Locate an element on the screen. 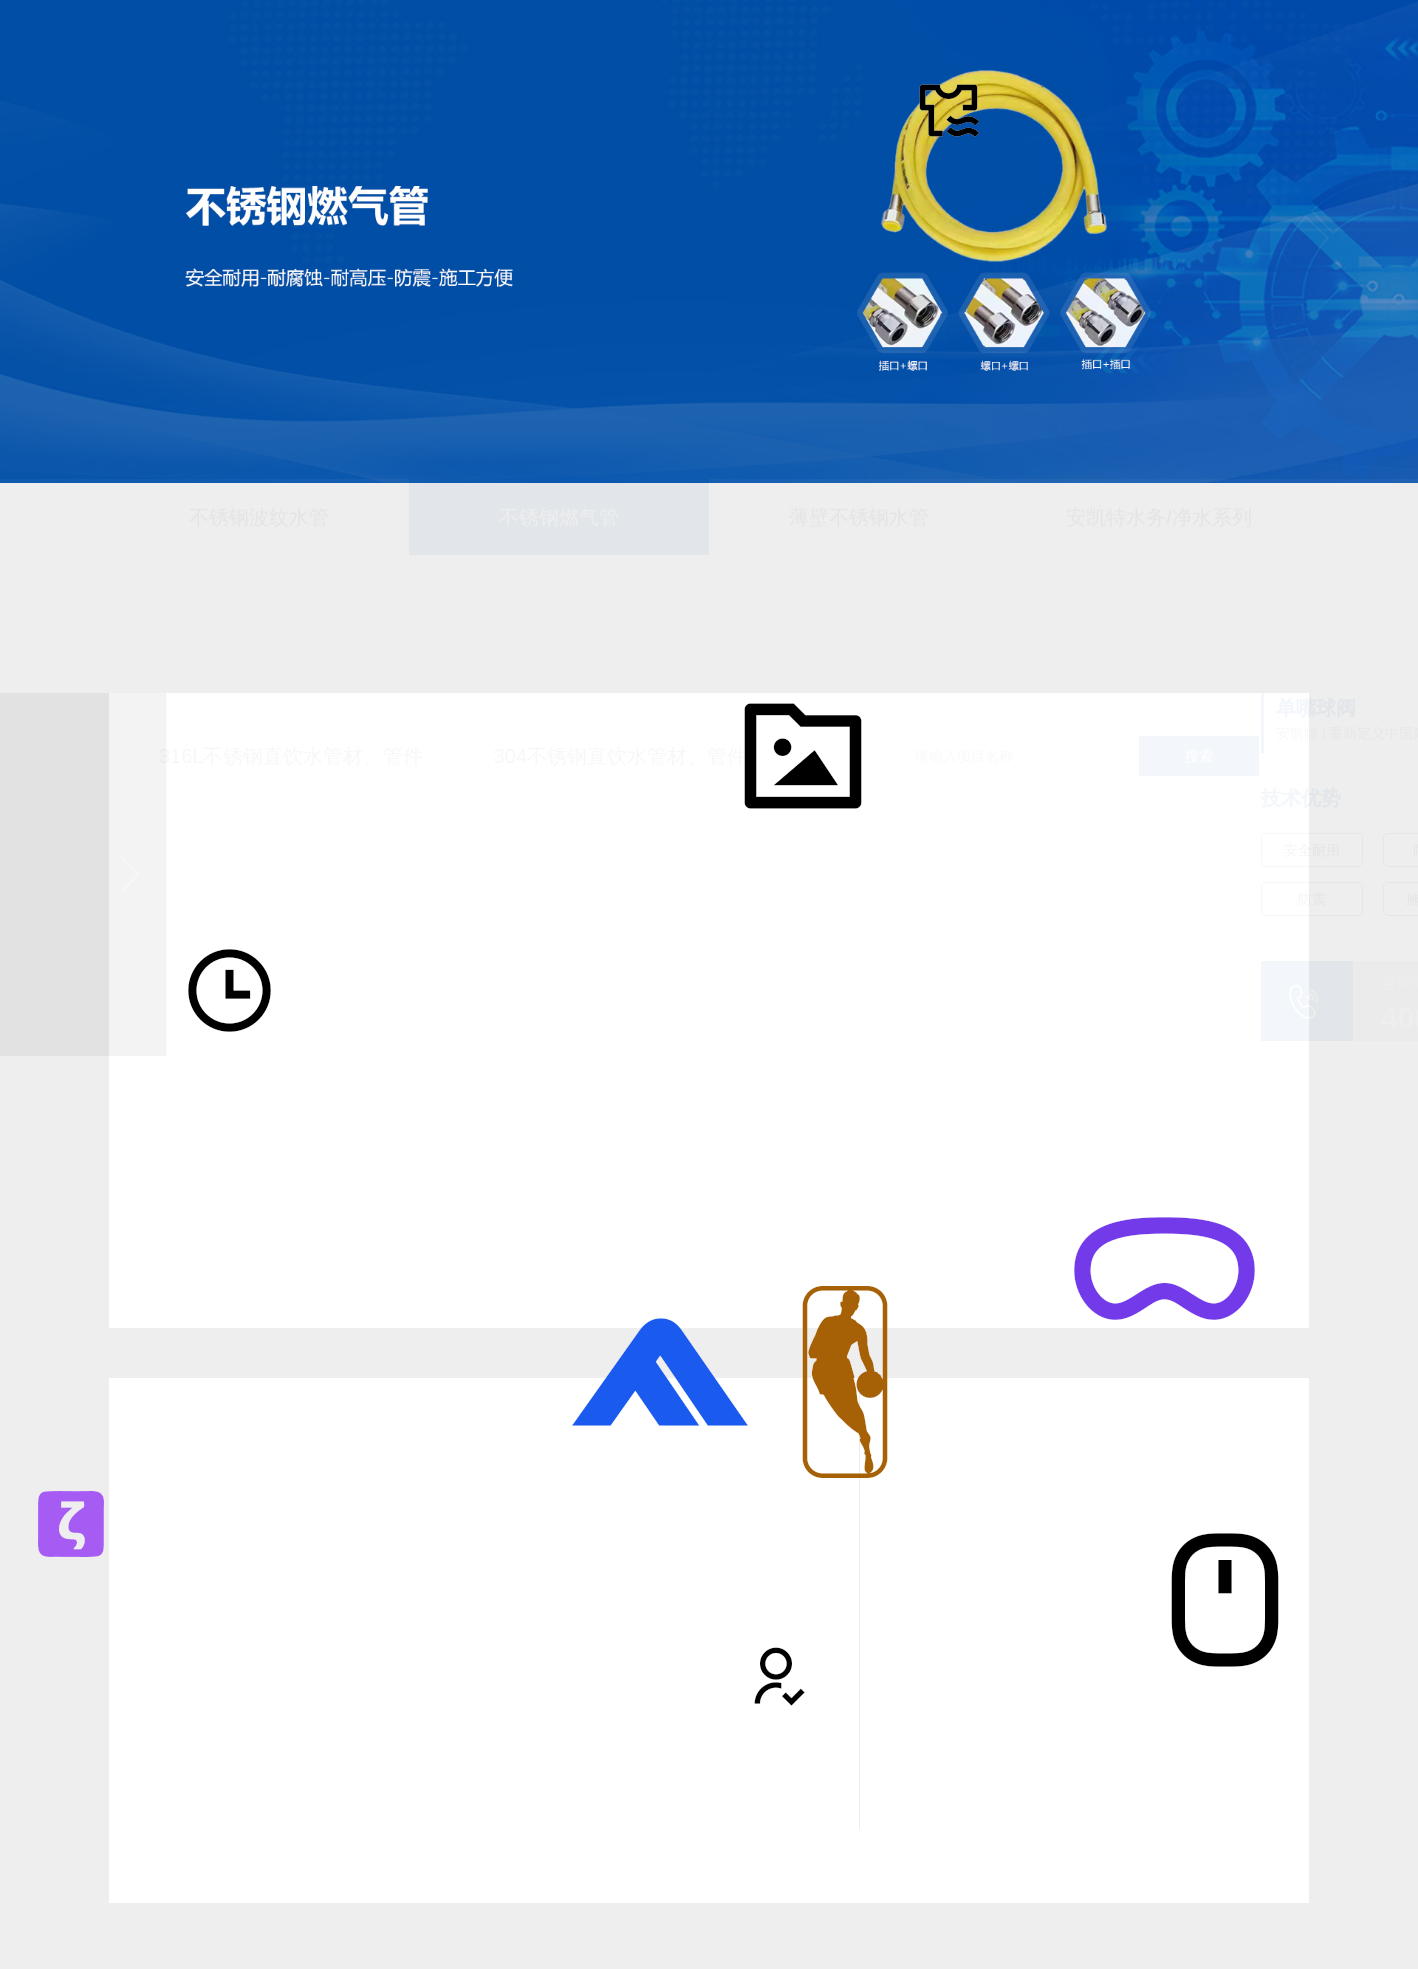  indicates mouse input device connected is located at coordinates (1225, 1600).